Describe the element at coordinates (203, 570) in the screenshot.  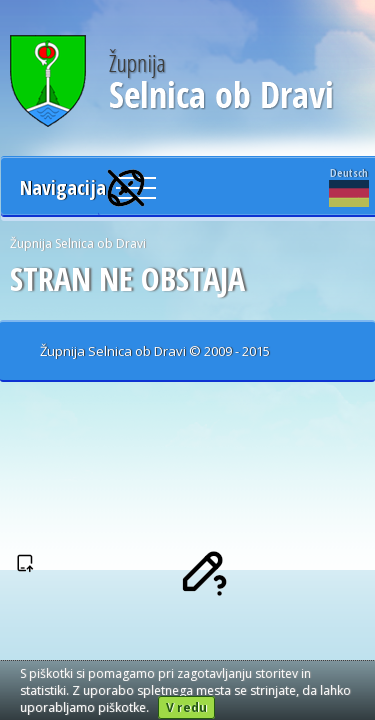
I see `edit help or writing assistance` at that location.